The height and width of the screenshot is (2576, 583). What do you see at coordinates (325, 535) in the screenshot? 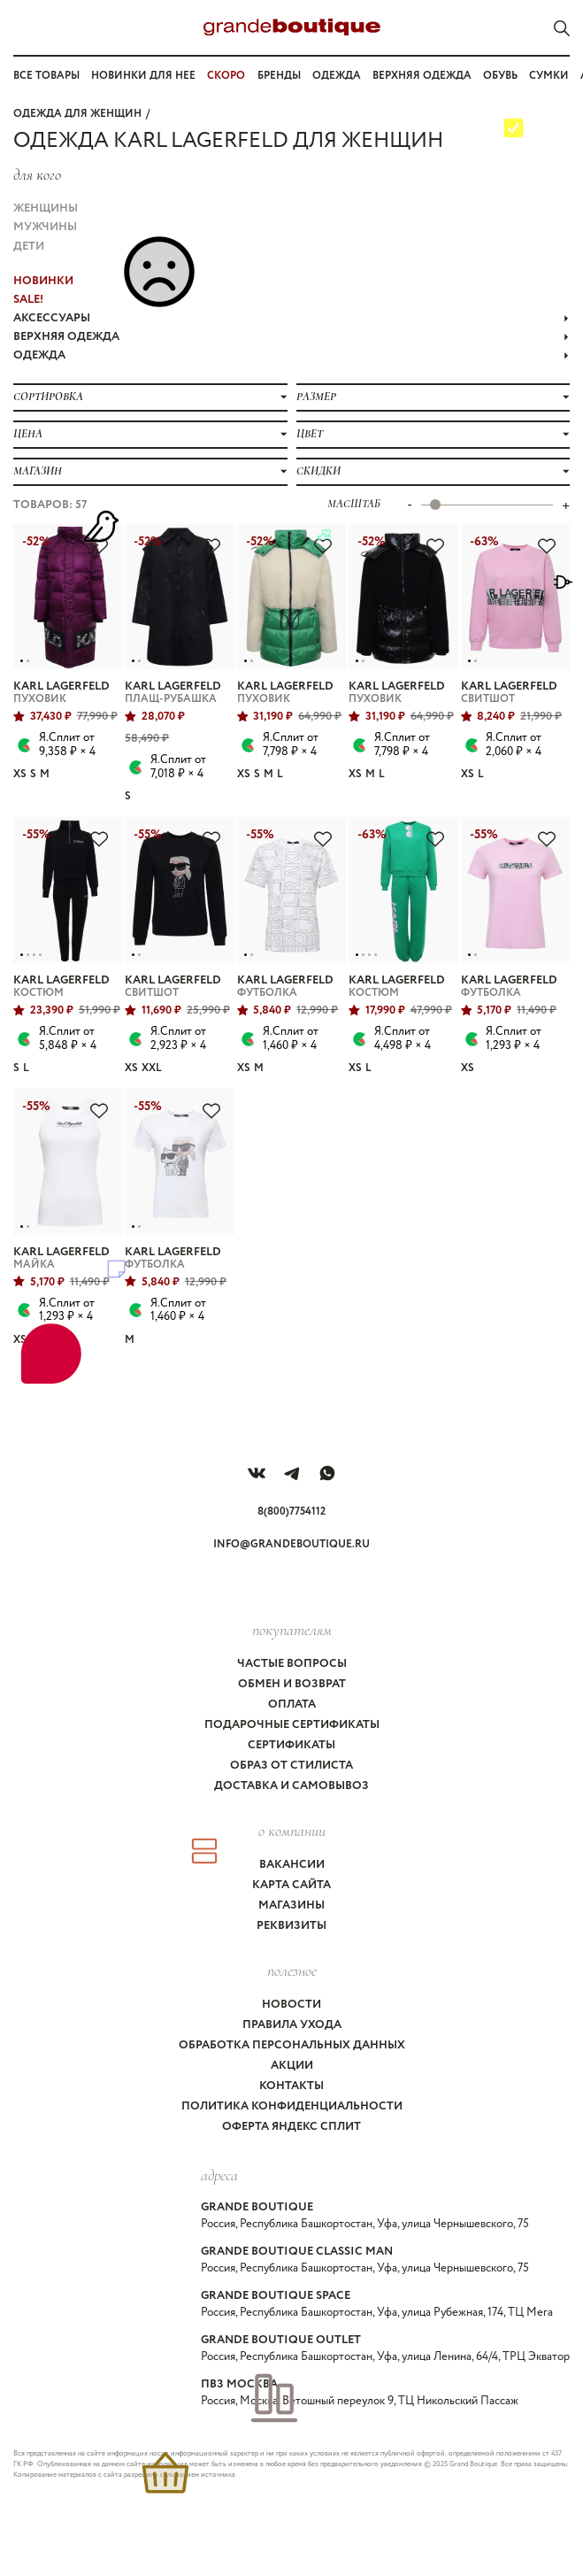
I see `donate or give to charity` at bounding box center [325, 535].